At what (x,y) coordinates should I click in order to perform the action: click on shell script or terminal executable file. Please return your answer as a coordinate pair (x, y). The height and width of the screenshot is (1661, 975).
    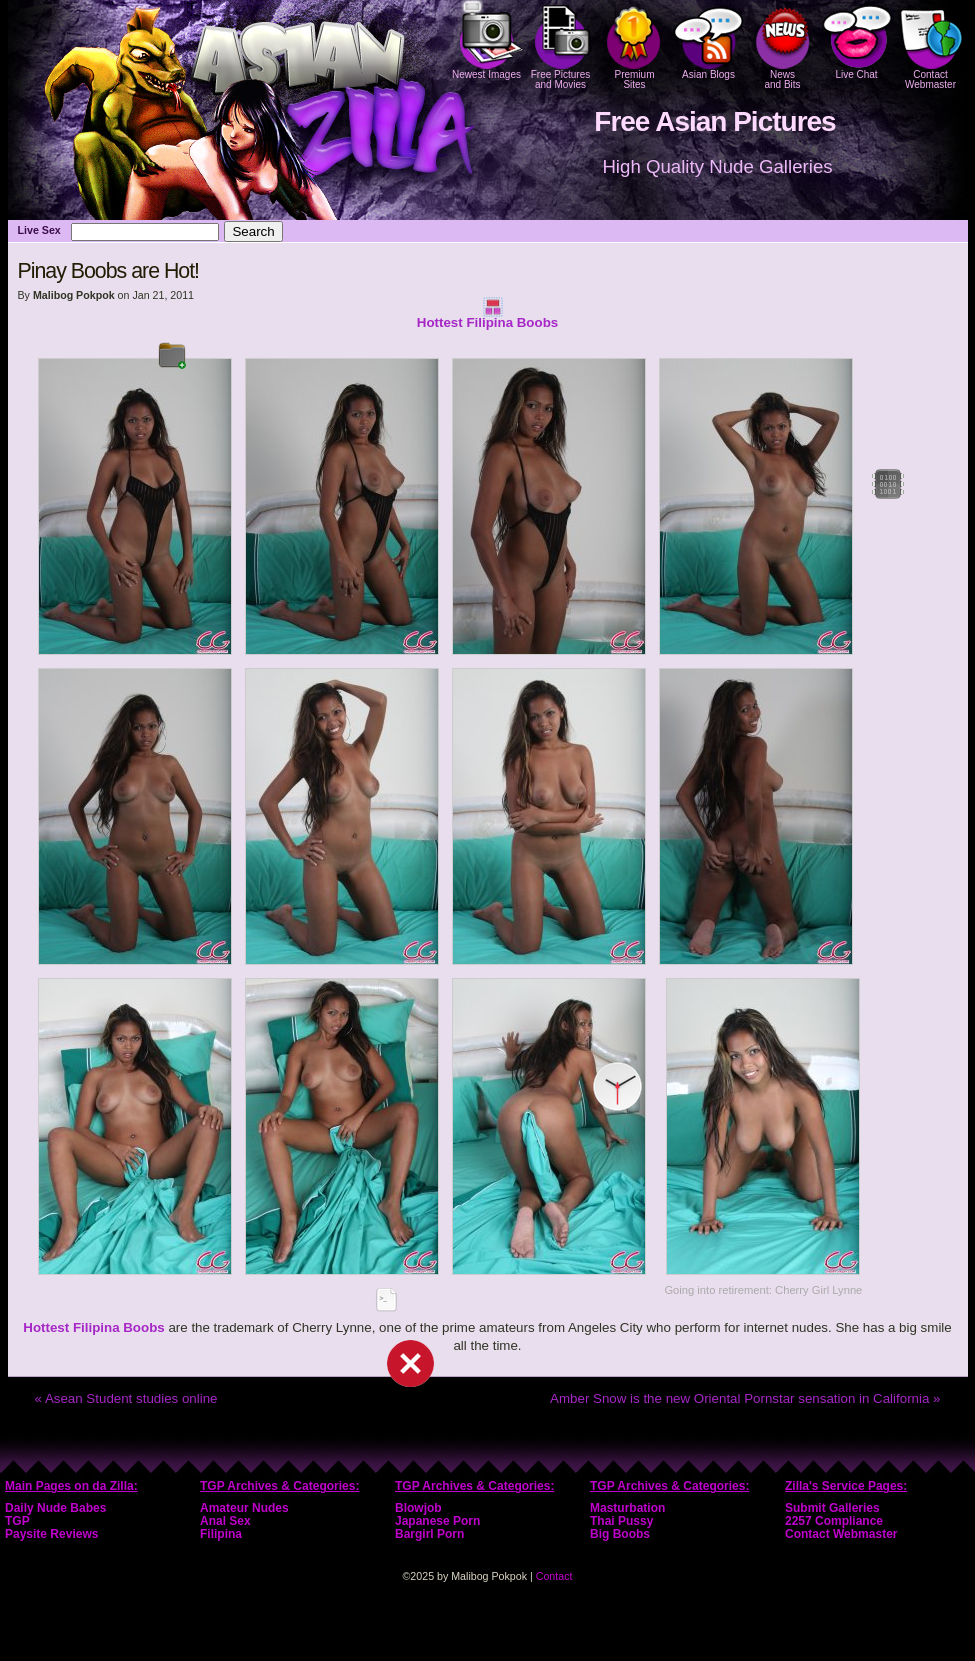
    Looking at the image, I should click on (386, 1299).